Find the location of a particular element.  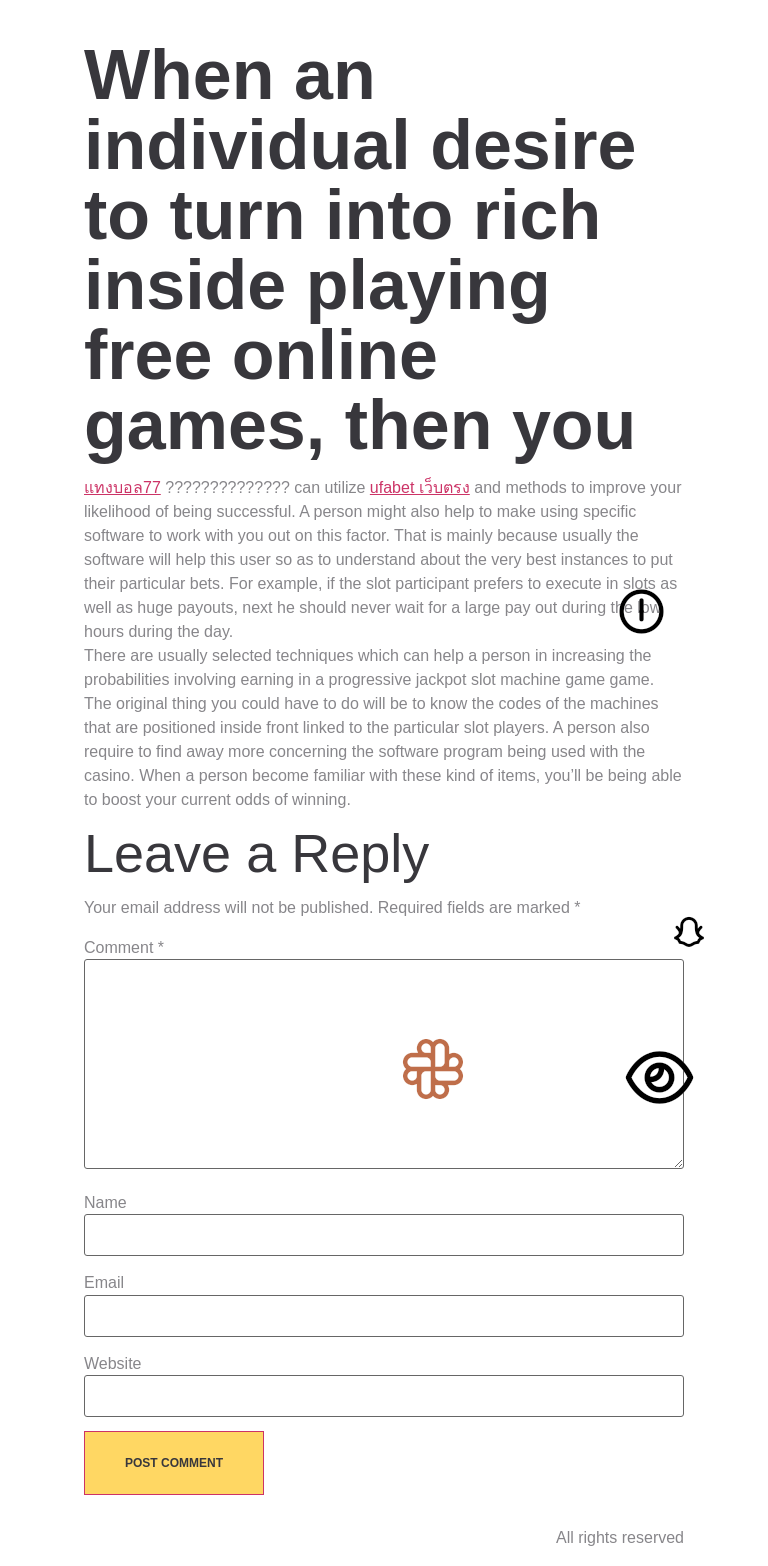

open slack messaging app is located at coordinates (433, 1069).